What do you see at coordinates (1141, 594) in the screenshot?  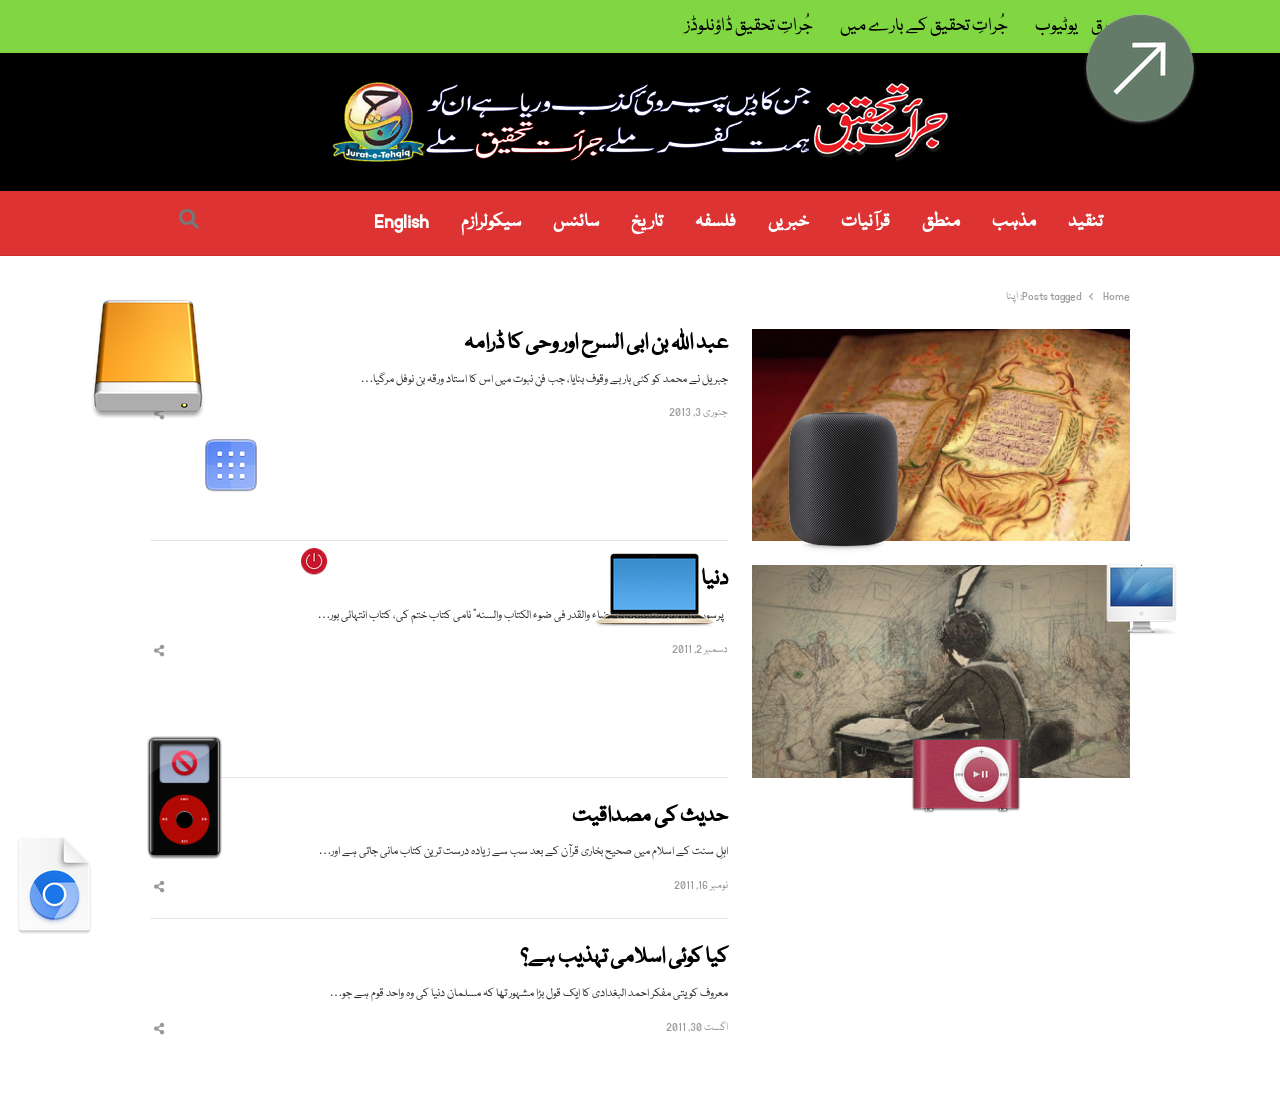 I see `represents an iMac desktop computer` at bounding box center [1141, 594].